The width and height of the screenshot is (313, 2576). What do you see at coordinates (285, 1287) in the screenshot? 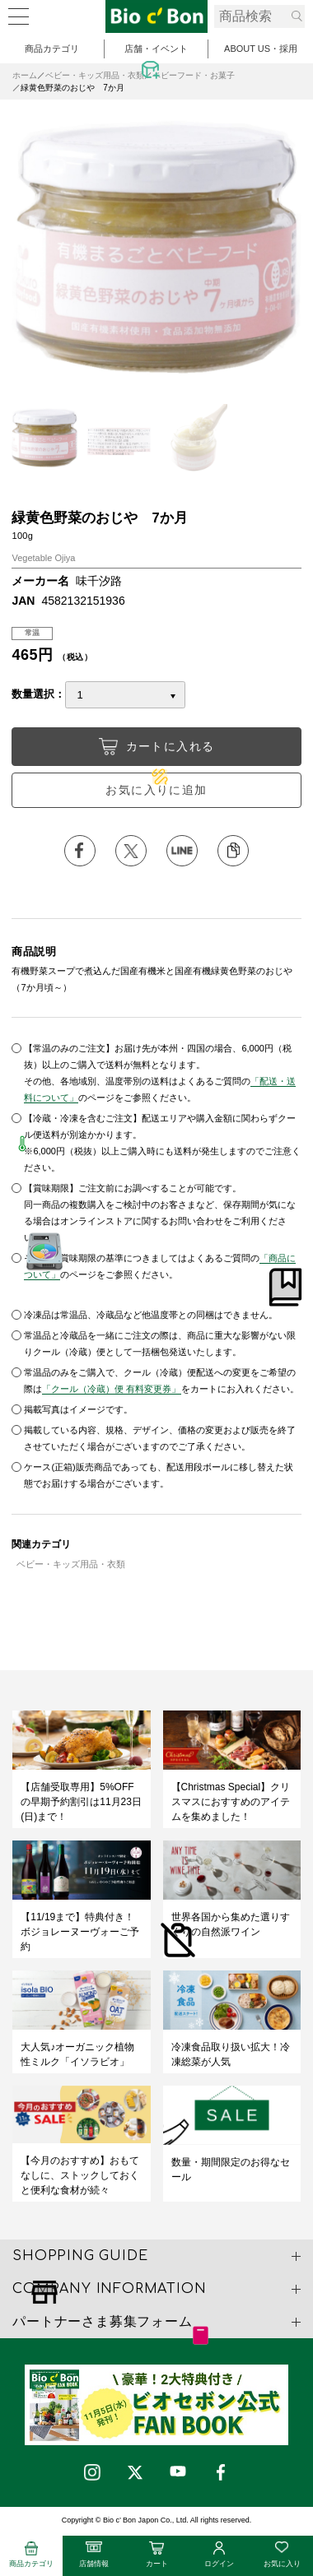
I see `access your bookmarked reading material` at bounding box center [285, 1287].